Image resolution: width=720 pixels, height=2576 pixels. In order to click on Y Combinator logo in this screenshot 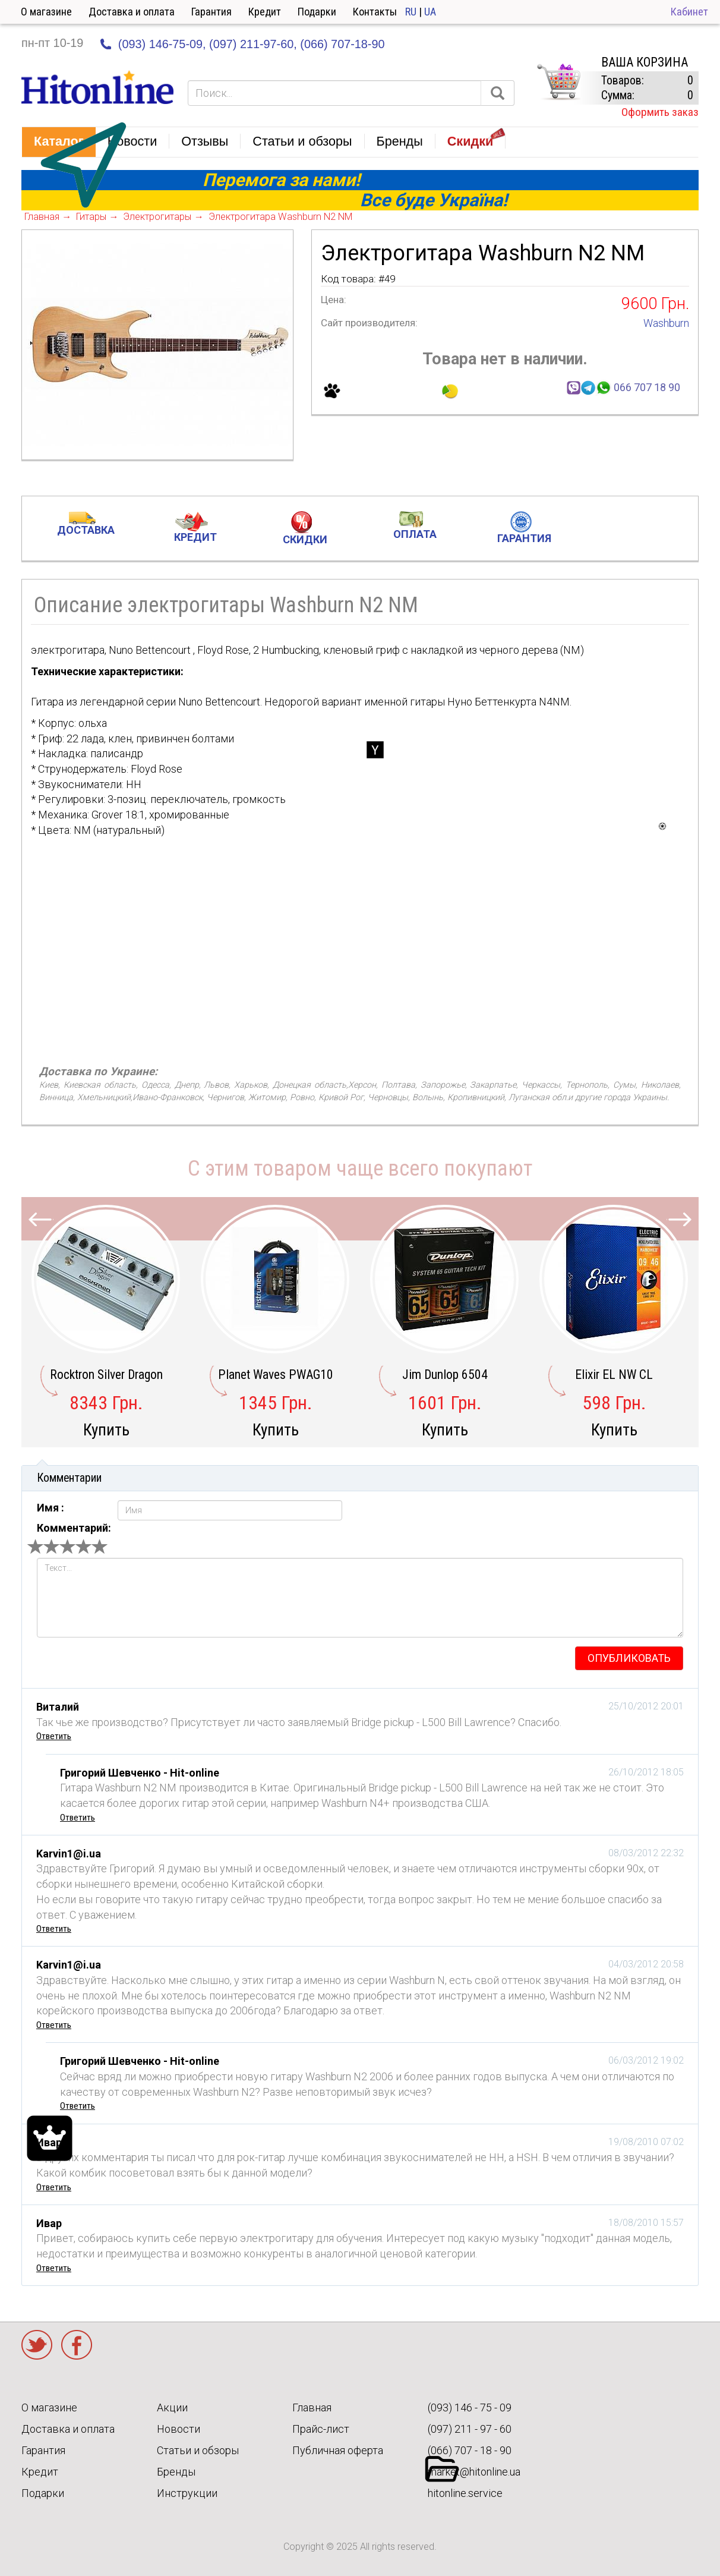, I will do `click(375, 750)`.